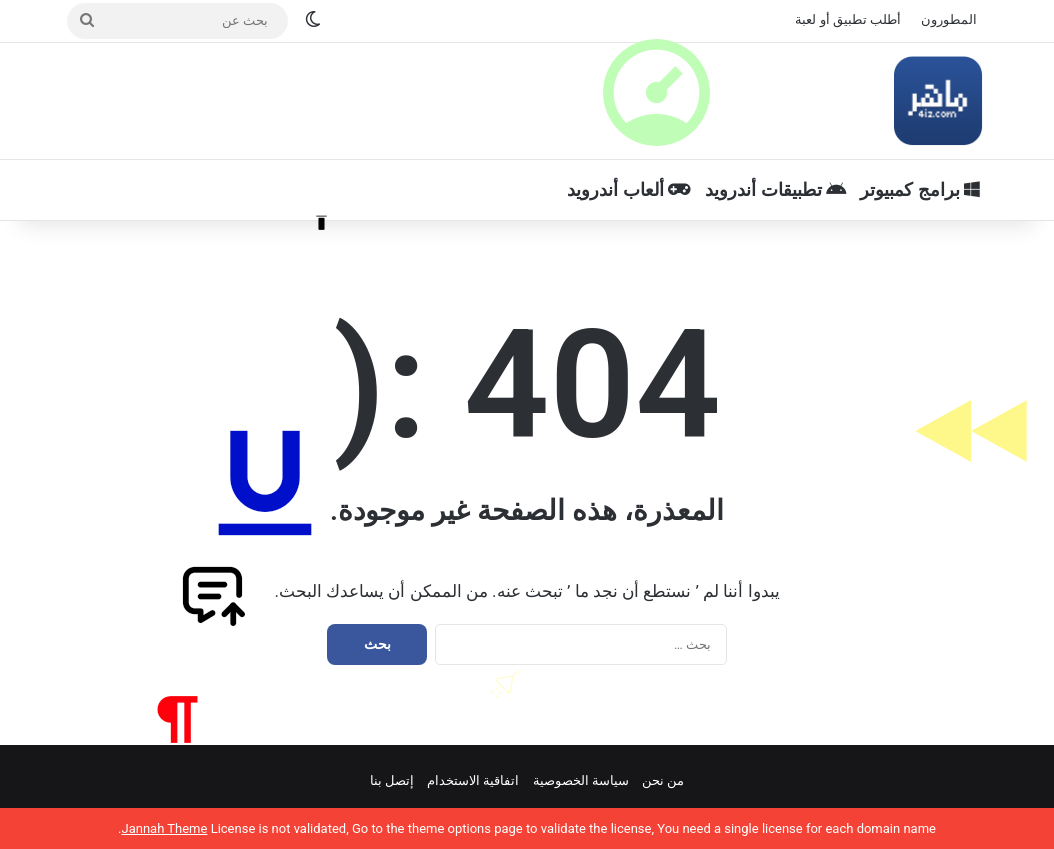  What do you see at coordinates (212, 593) in the screenshot?
I see `send or submit a message` at bounding box center [212, 593].